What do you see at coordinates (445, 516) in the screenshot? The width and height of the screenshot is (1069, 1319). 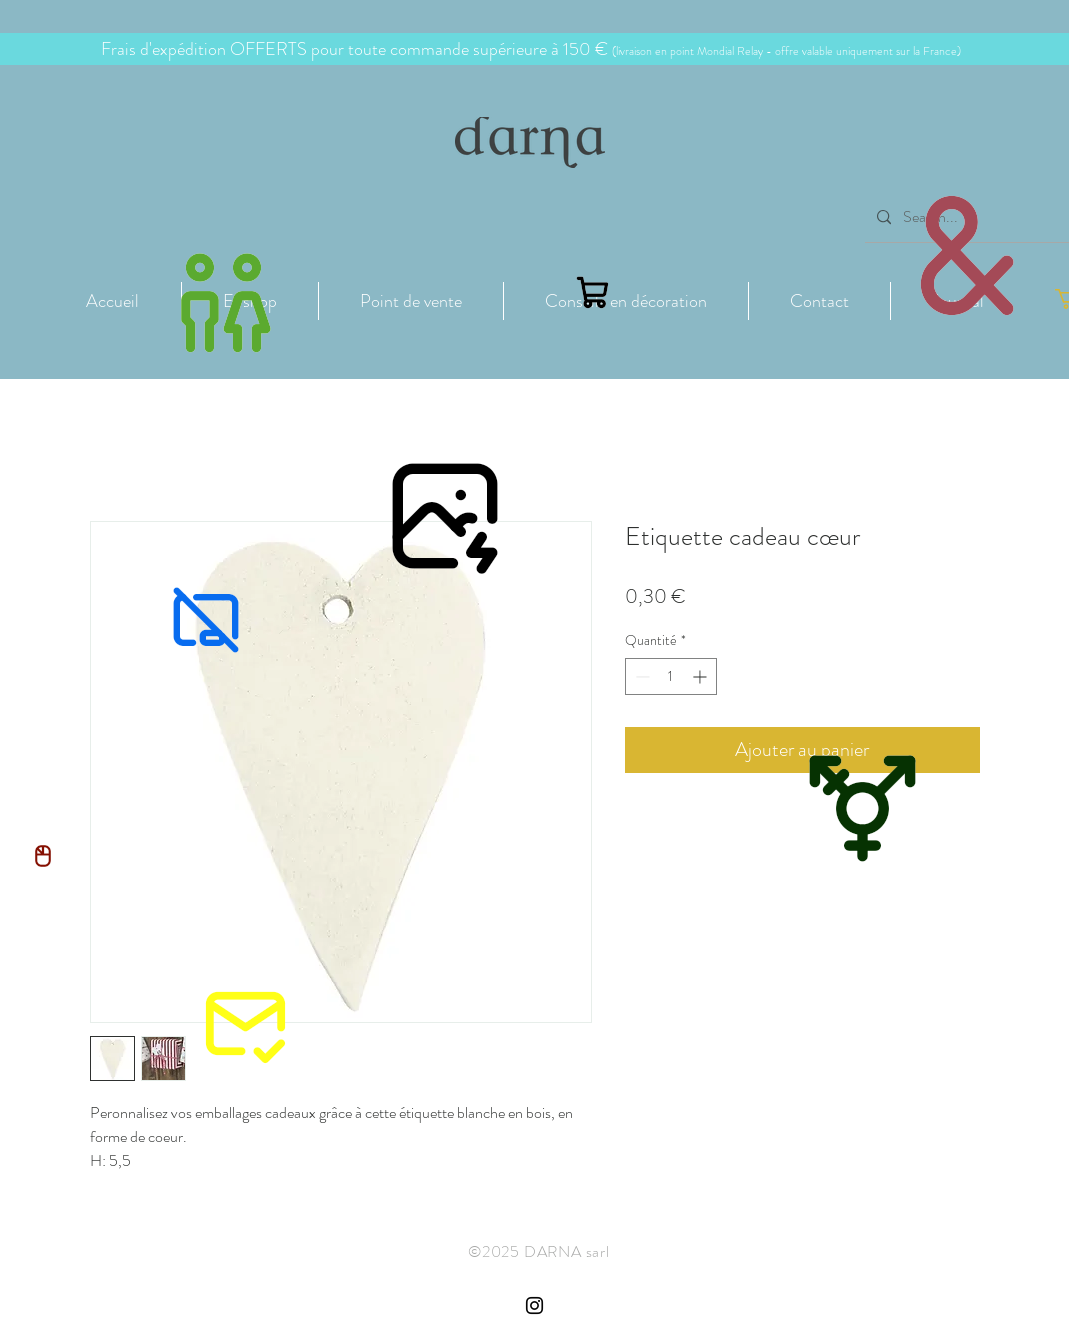 I see `quick photo enhancement or auto-fix` at bounding box center [445, 516].